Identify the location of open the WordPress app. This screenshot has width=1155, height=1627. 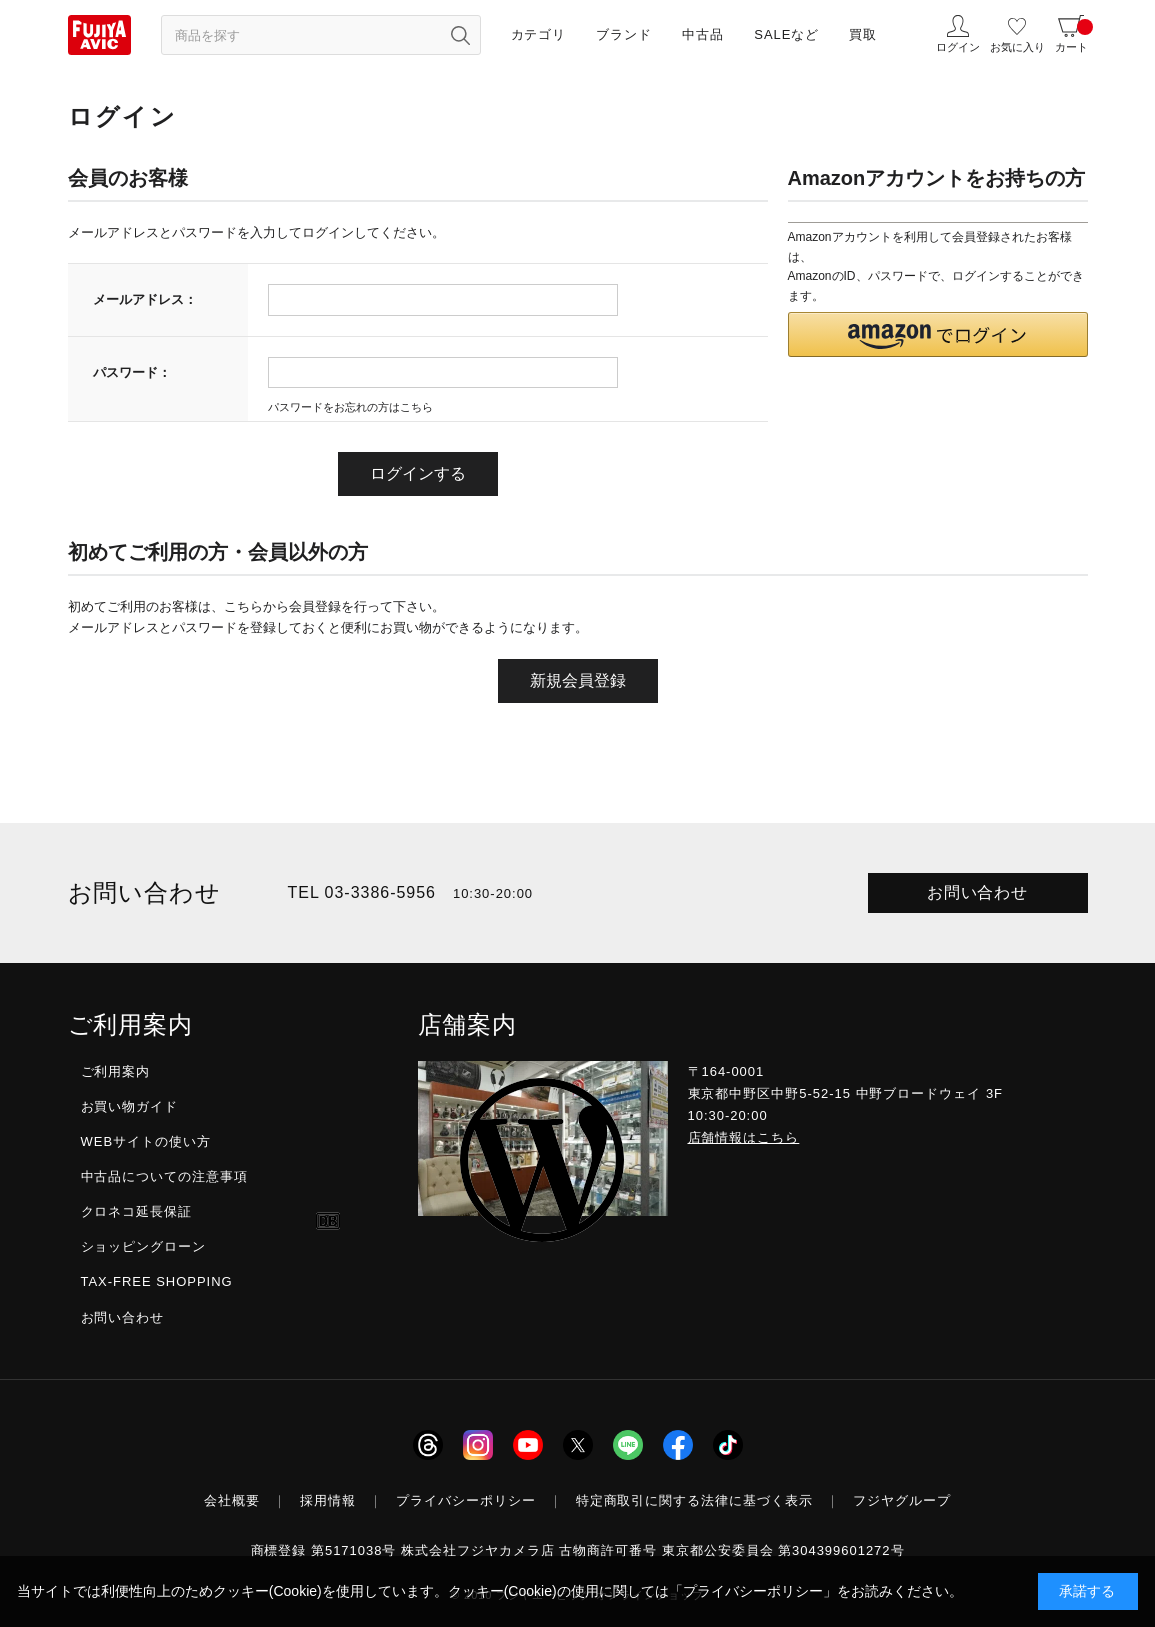
(542, 1160).